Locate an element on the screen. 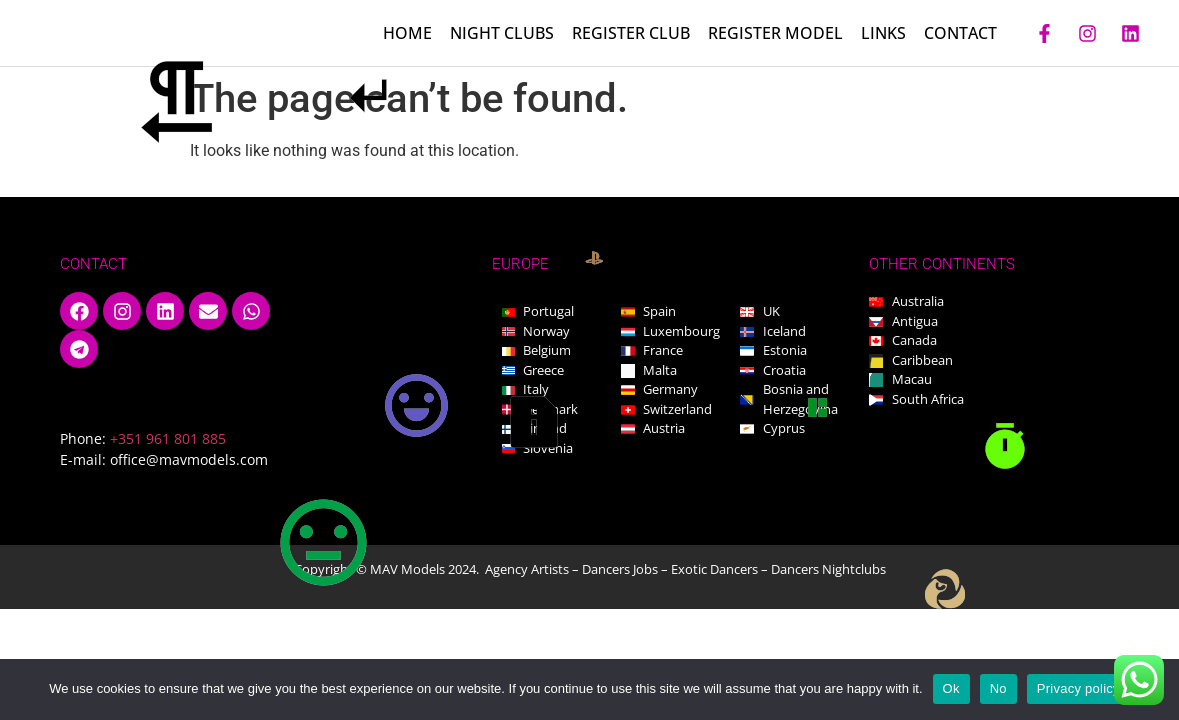  rate your experience as neutral is located at coordinates (323, 542).